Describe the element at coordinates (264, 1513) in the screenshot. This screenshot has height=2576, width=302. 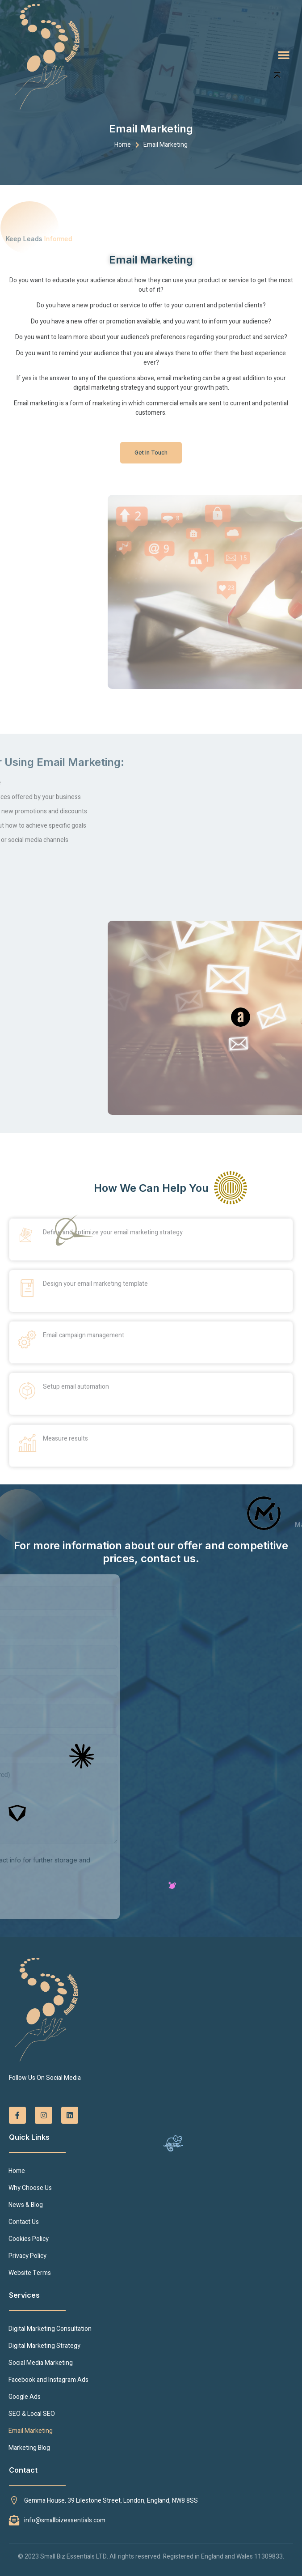
I see `open Mautic marketing automation platform` at that location.